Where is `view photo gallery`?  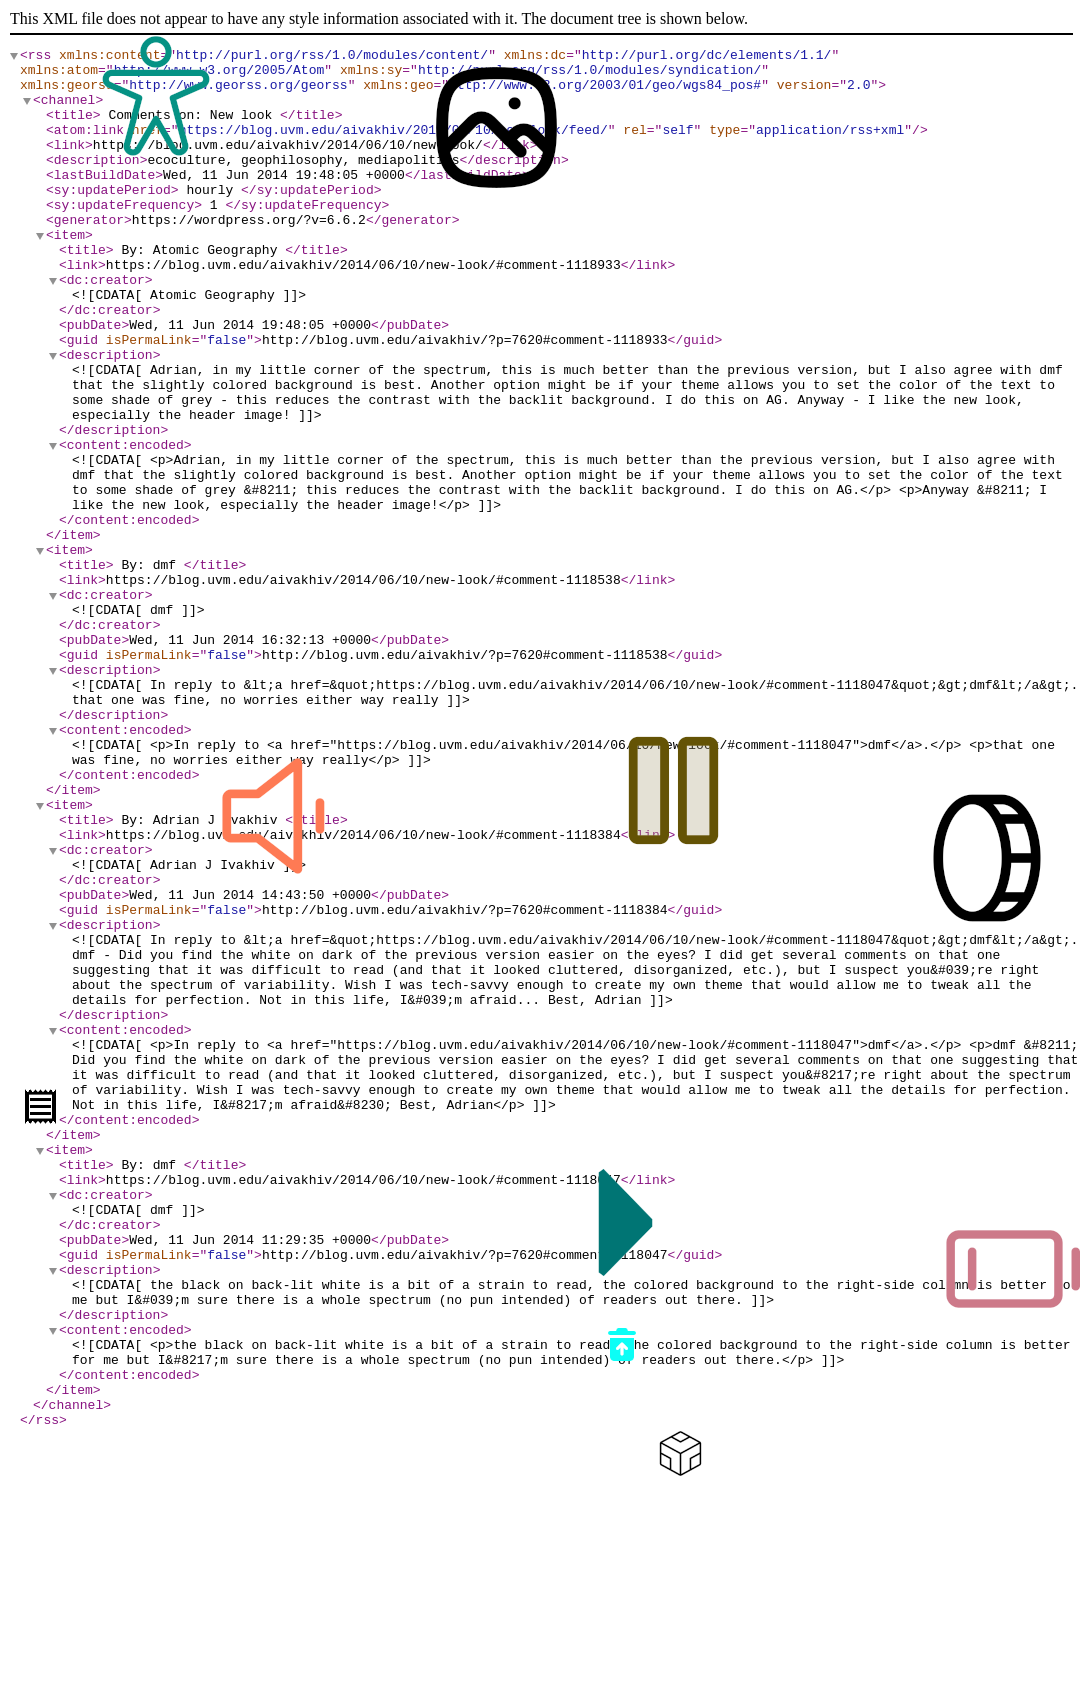
view photo gallery is located at coordinates (496, 127).